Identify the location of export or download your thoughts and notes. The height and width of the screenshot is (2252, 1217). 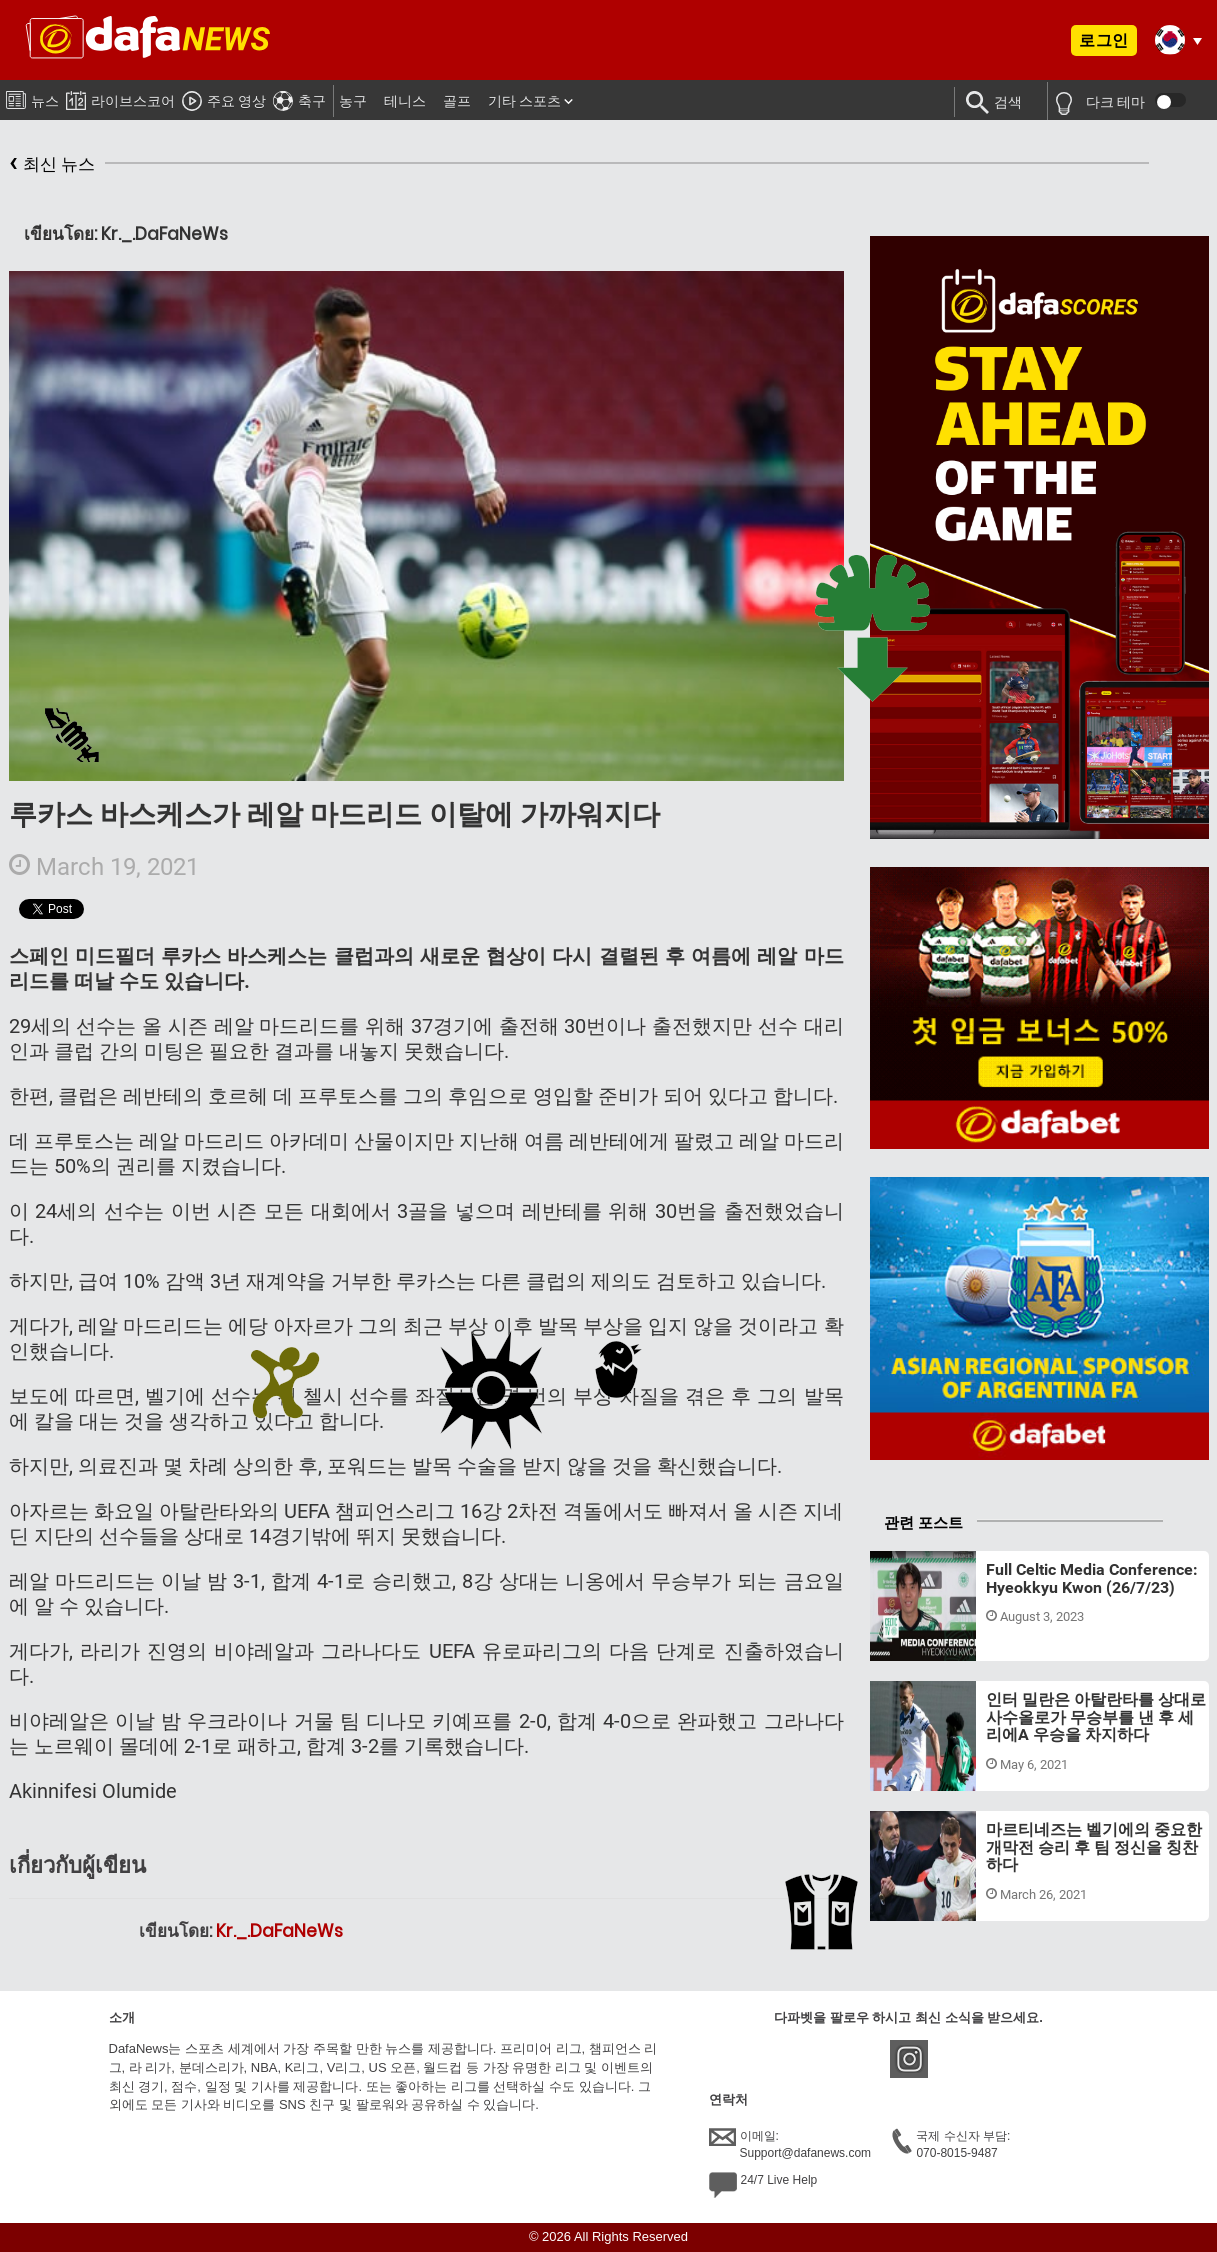
(872, 627).